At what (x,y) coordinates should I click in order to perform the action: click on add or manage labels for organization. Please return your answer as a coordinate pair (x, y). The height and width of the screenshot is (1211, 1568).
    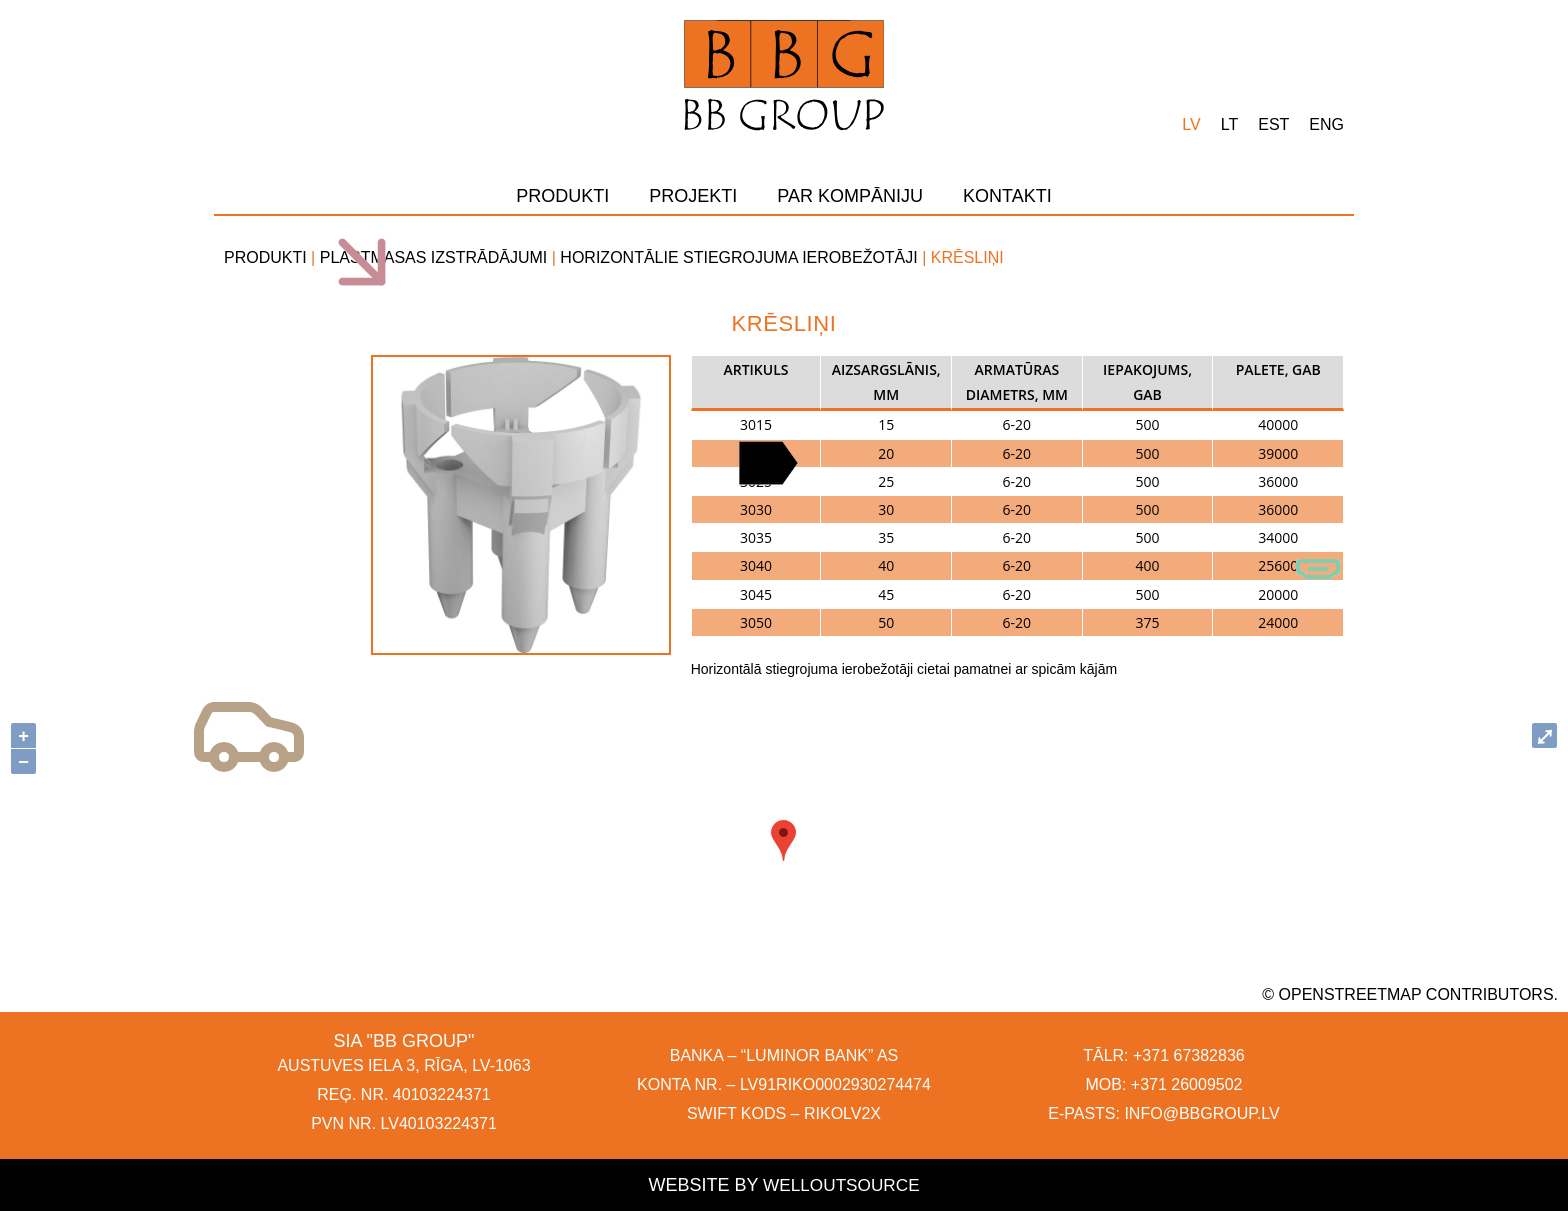
    Looking at the image, I should click on (767, 463).